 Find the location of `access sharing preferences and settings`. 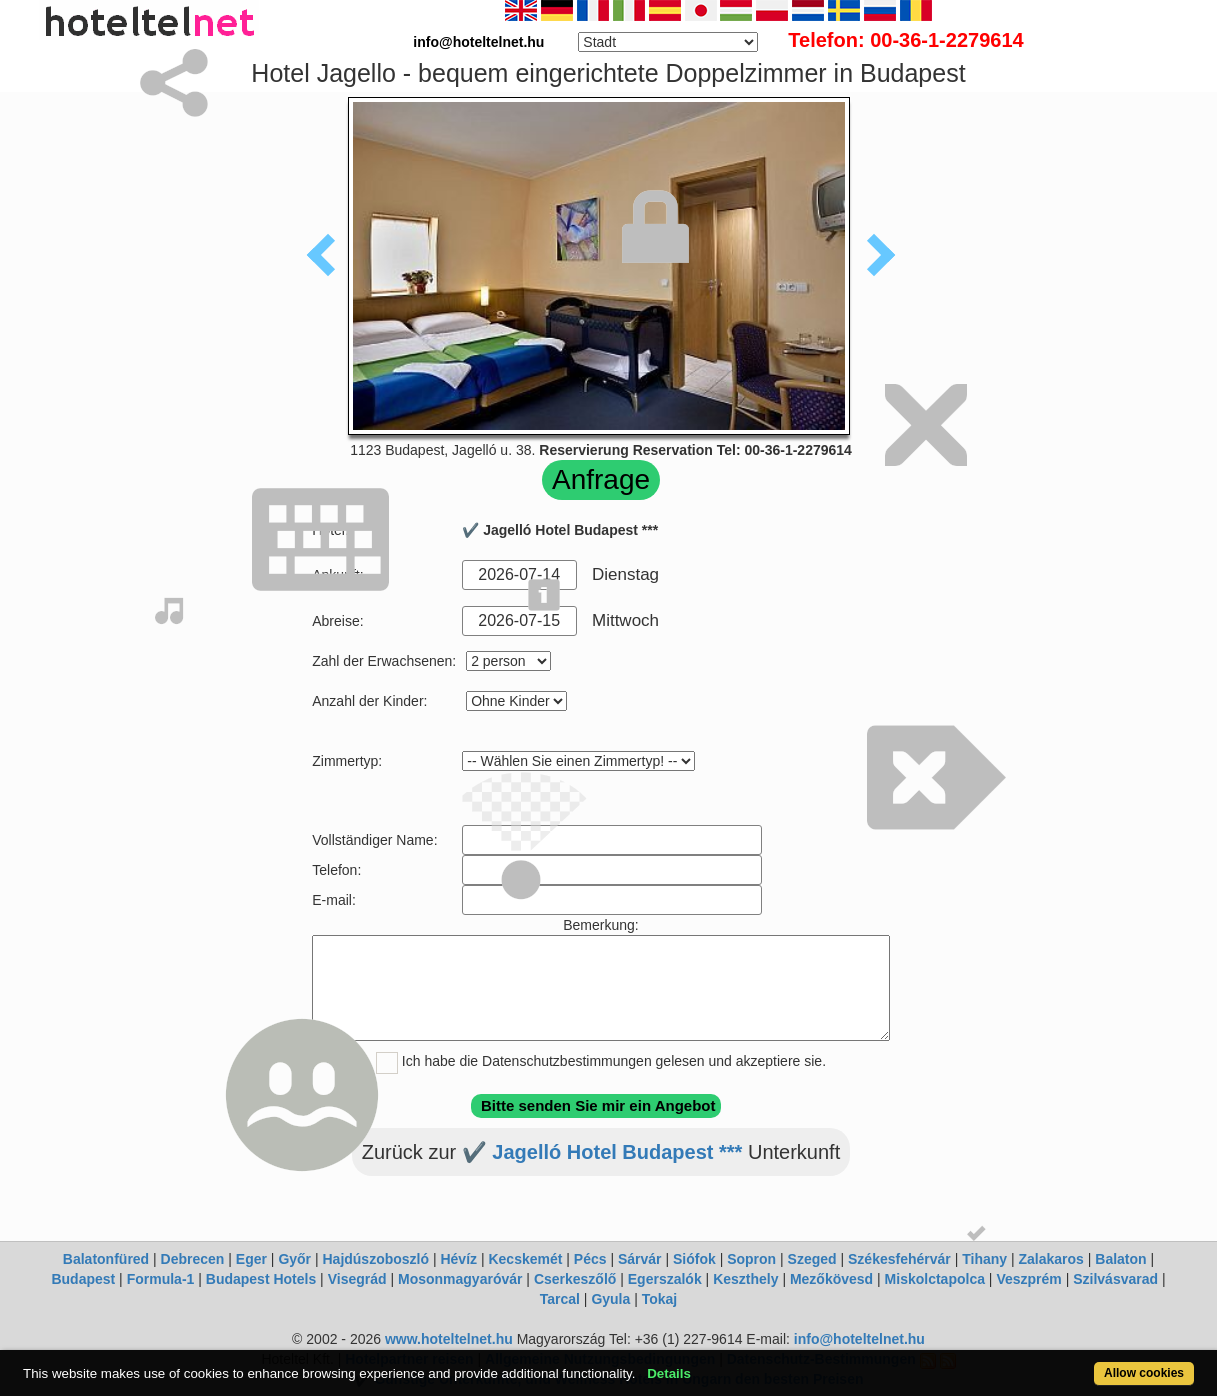

access sharing preferences and settings is located at coordinates (174, 83).